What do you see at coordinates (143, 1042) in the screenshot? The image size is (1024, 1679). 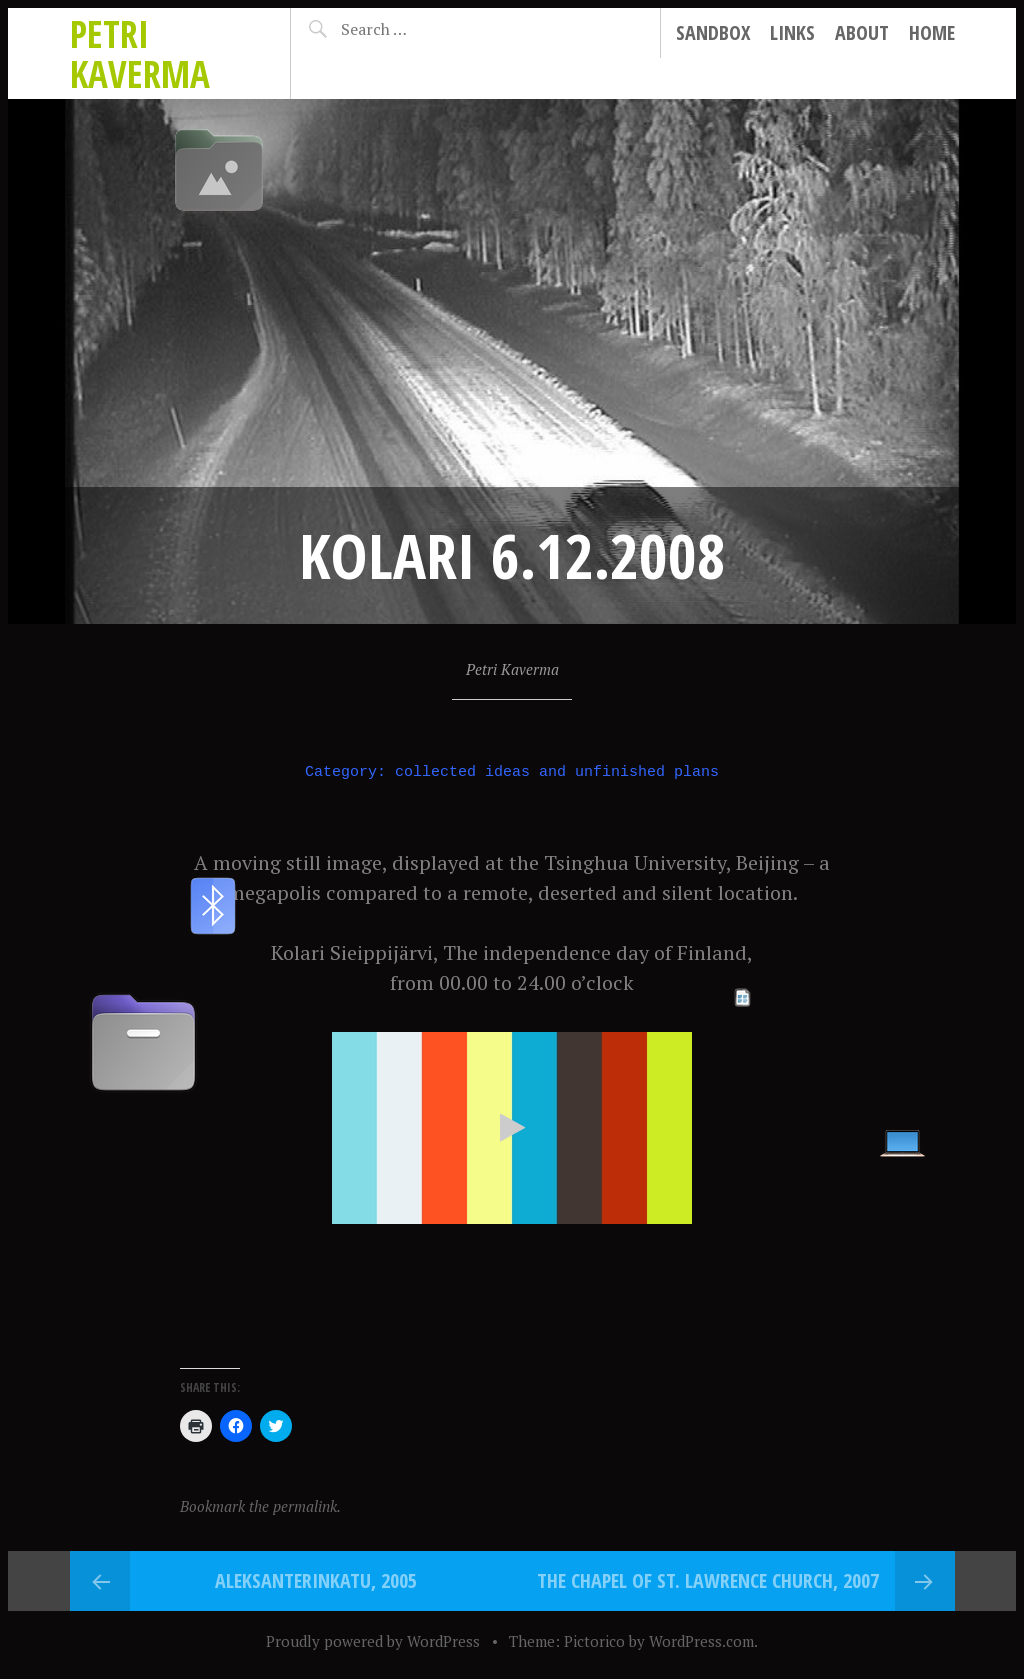 I see `open the nautilus file manager` at bounding box center [143, 1042].